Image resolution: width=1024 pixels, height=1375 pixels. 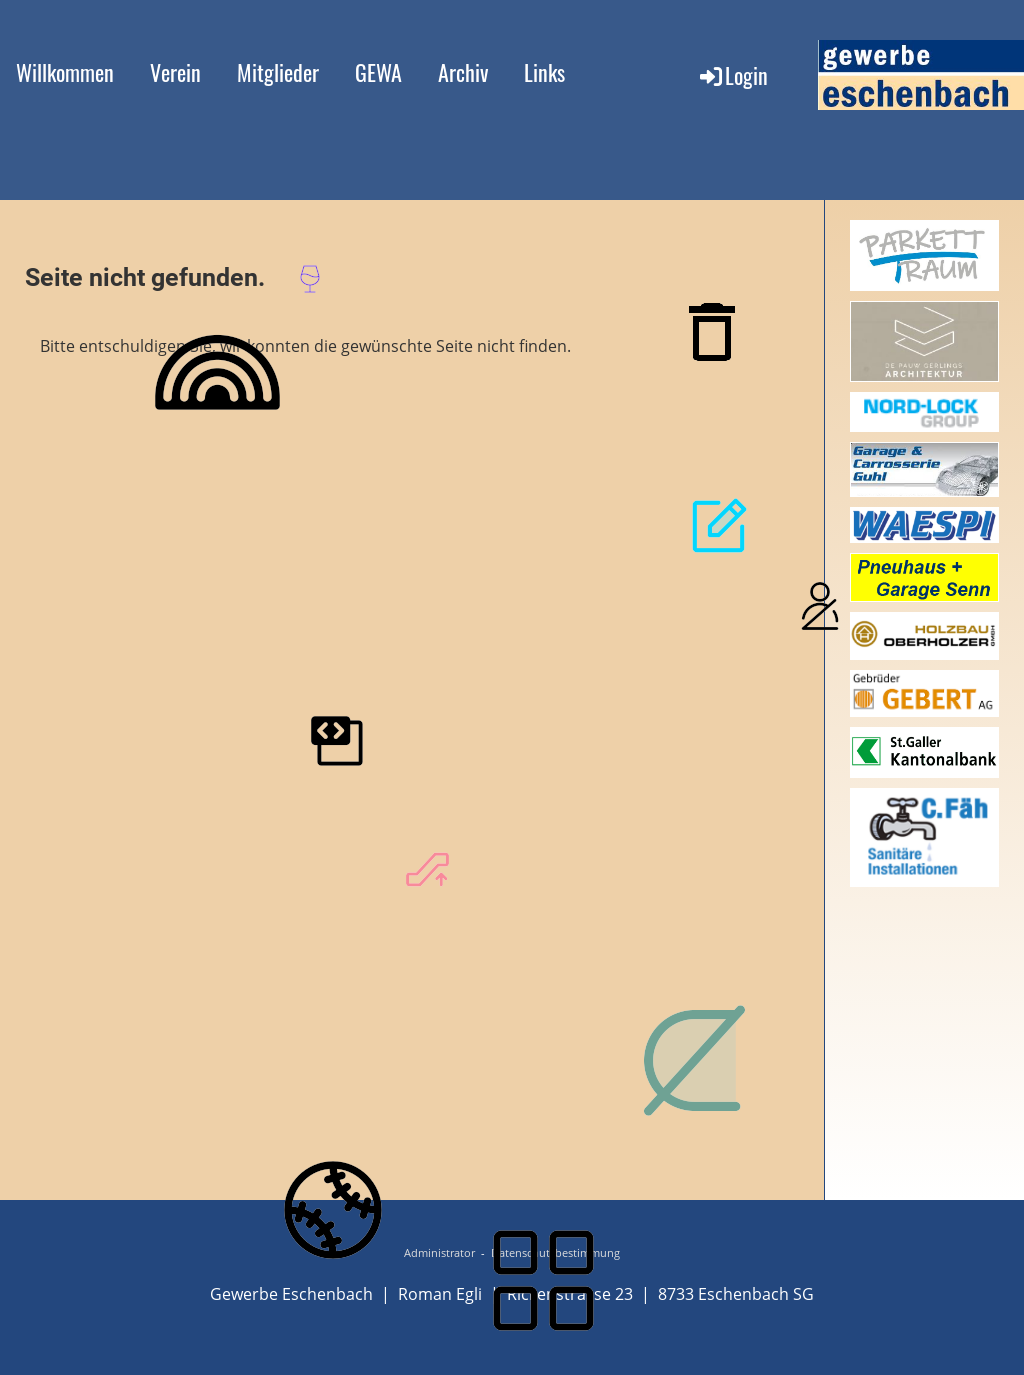 I want to click on fasten seatbelt reminder indicator, so click(x=820, y=606).